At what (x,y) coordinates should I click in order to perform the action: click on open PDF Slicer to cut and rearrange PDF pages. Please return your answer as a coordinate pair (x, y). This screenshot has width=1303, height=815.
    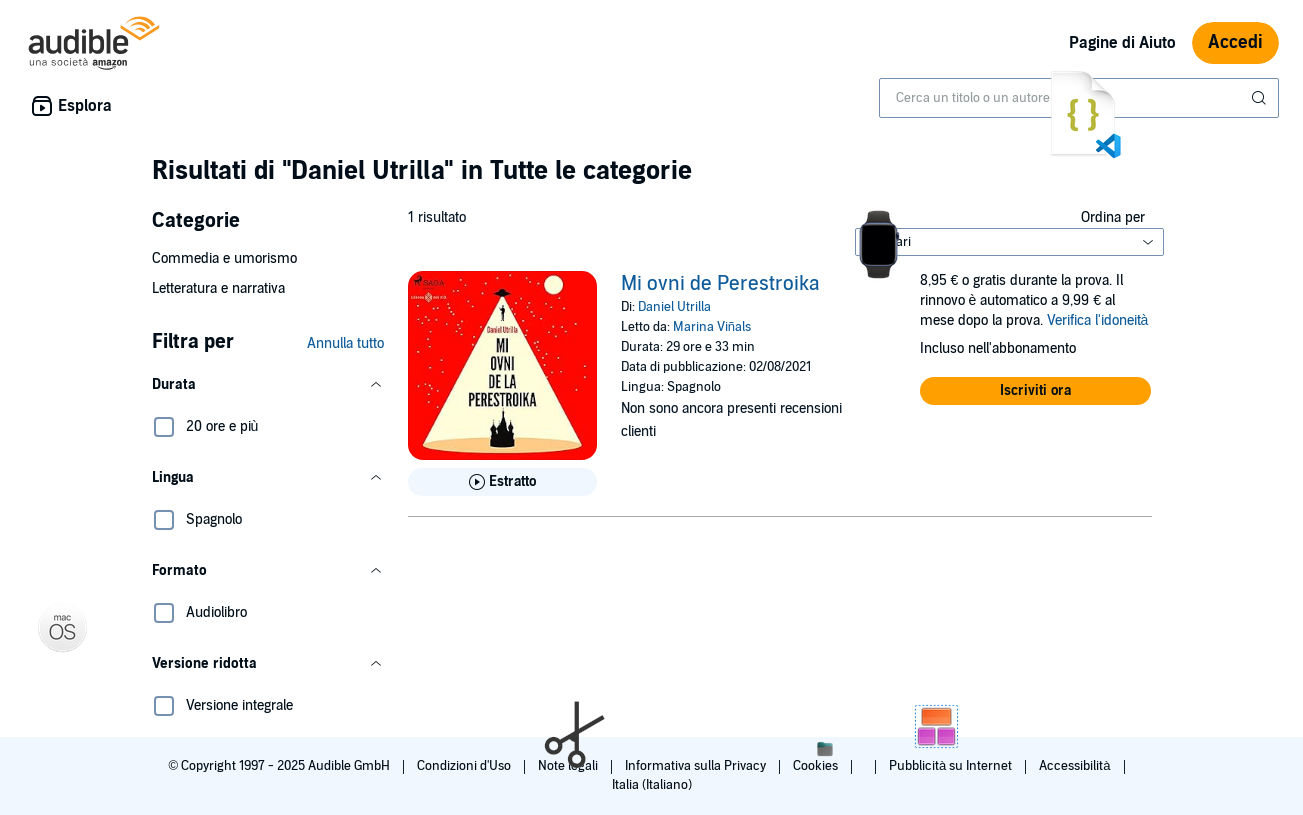
    Looking at the image, I should click on (574, 732).